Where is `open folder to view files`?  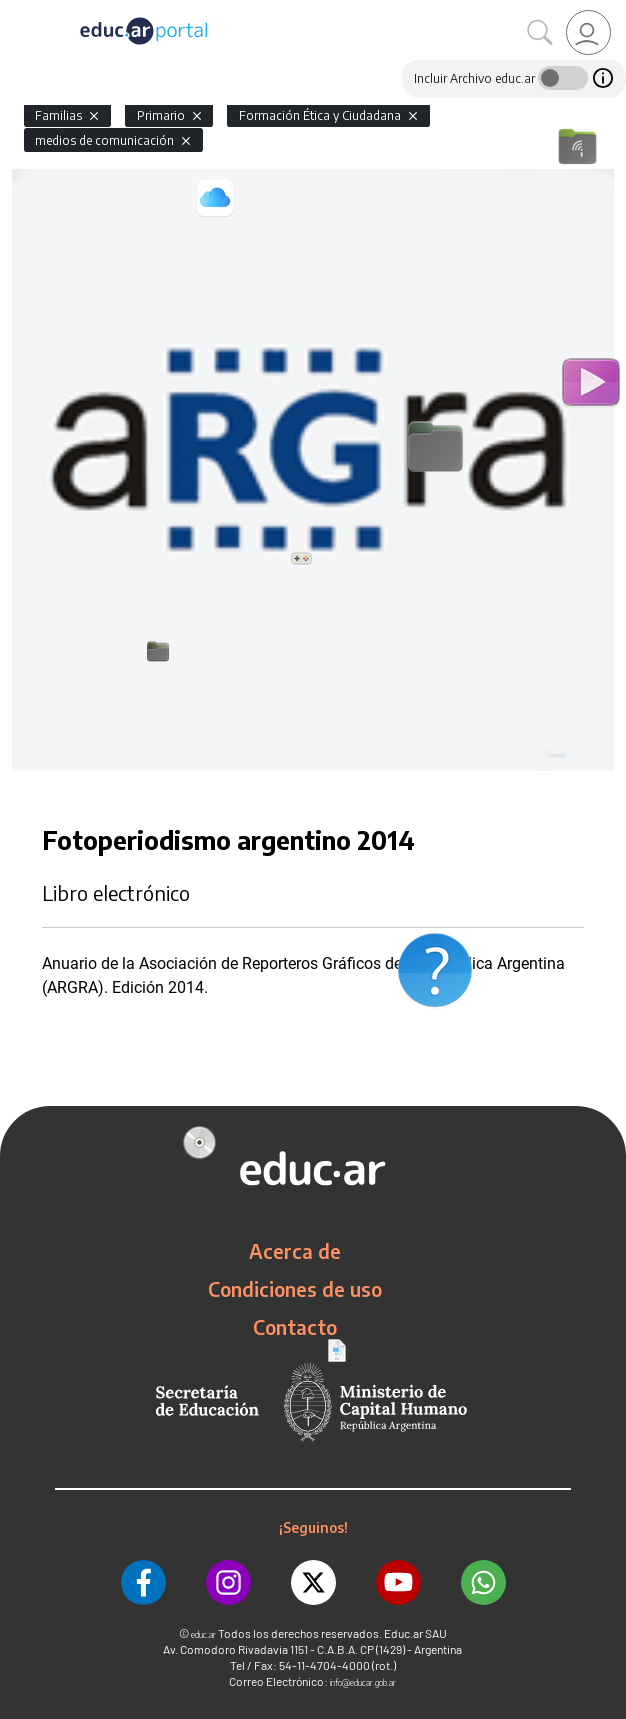
open folder to view files is located at coordinates (435, 446).